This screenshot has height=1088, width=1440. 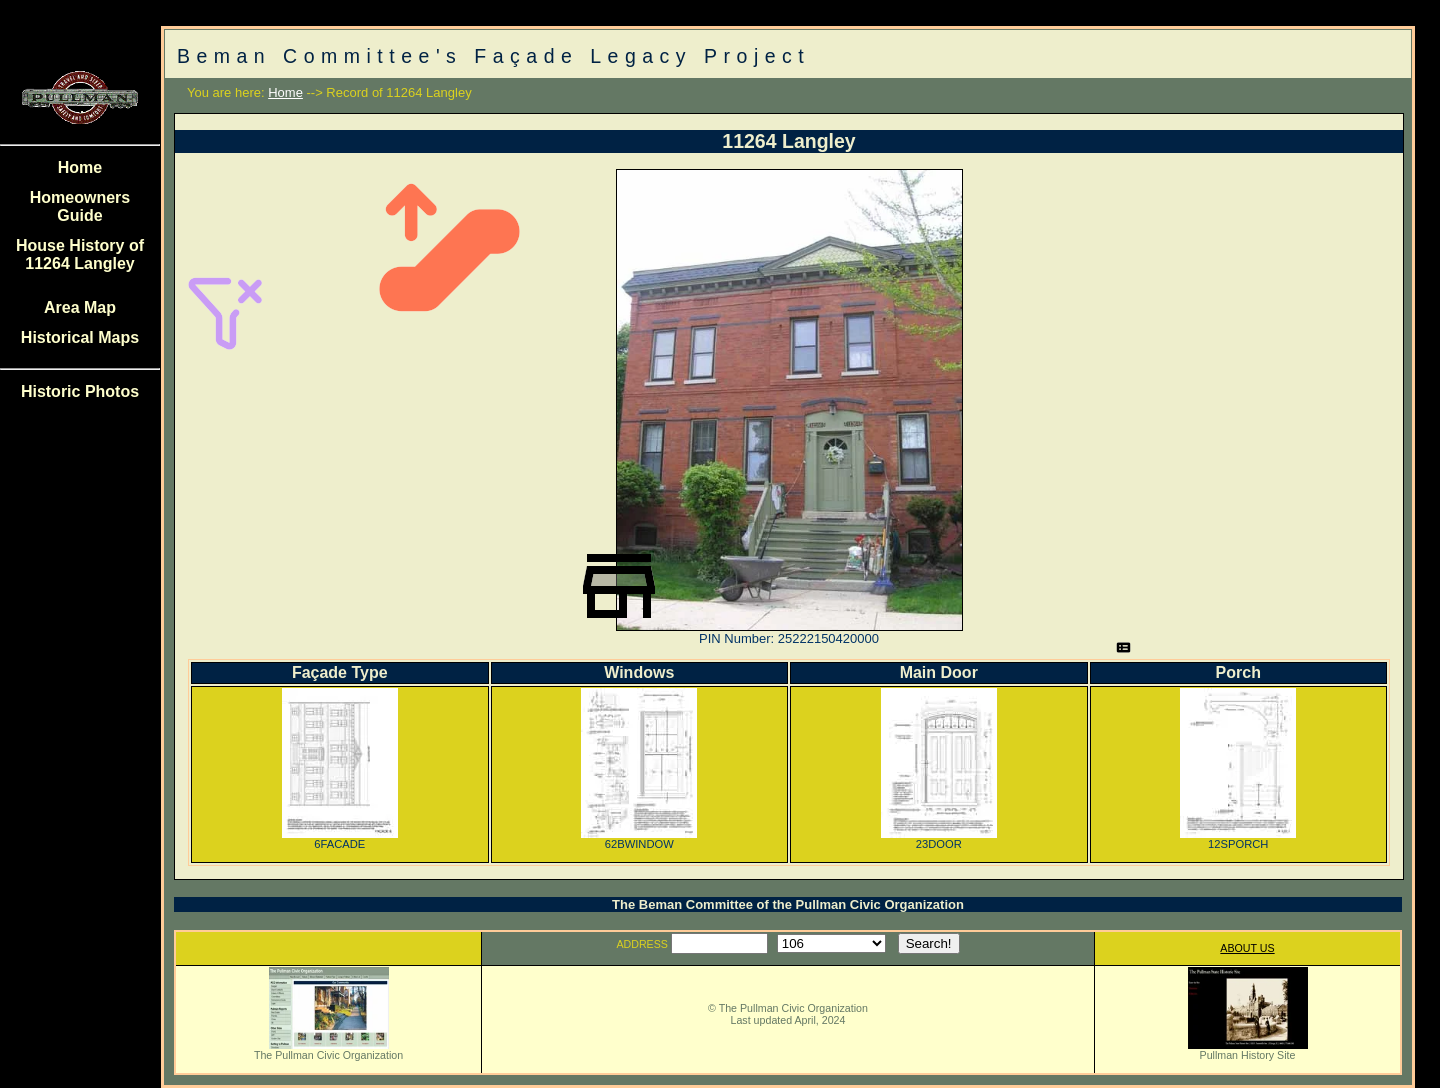 I want to click on clear all active filters, so click(x=226, y=312).